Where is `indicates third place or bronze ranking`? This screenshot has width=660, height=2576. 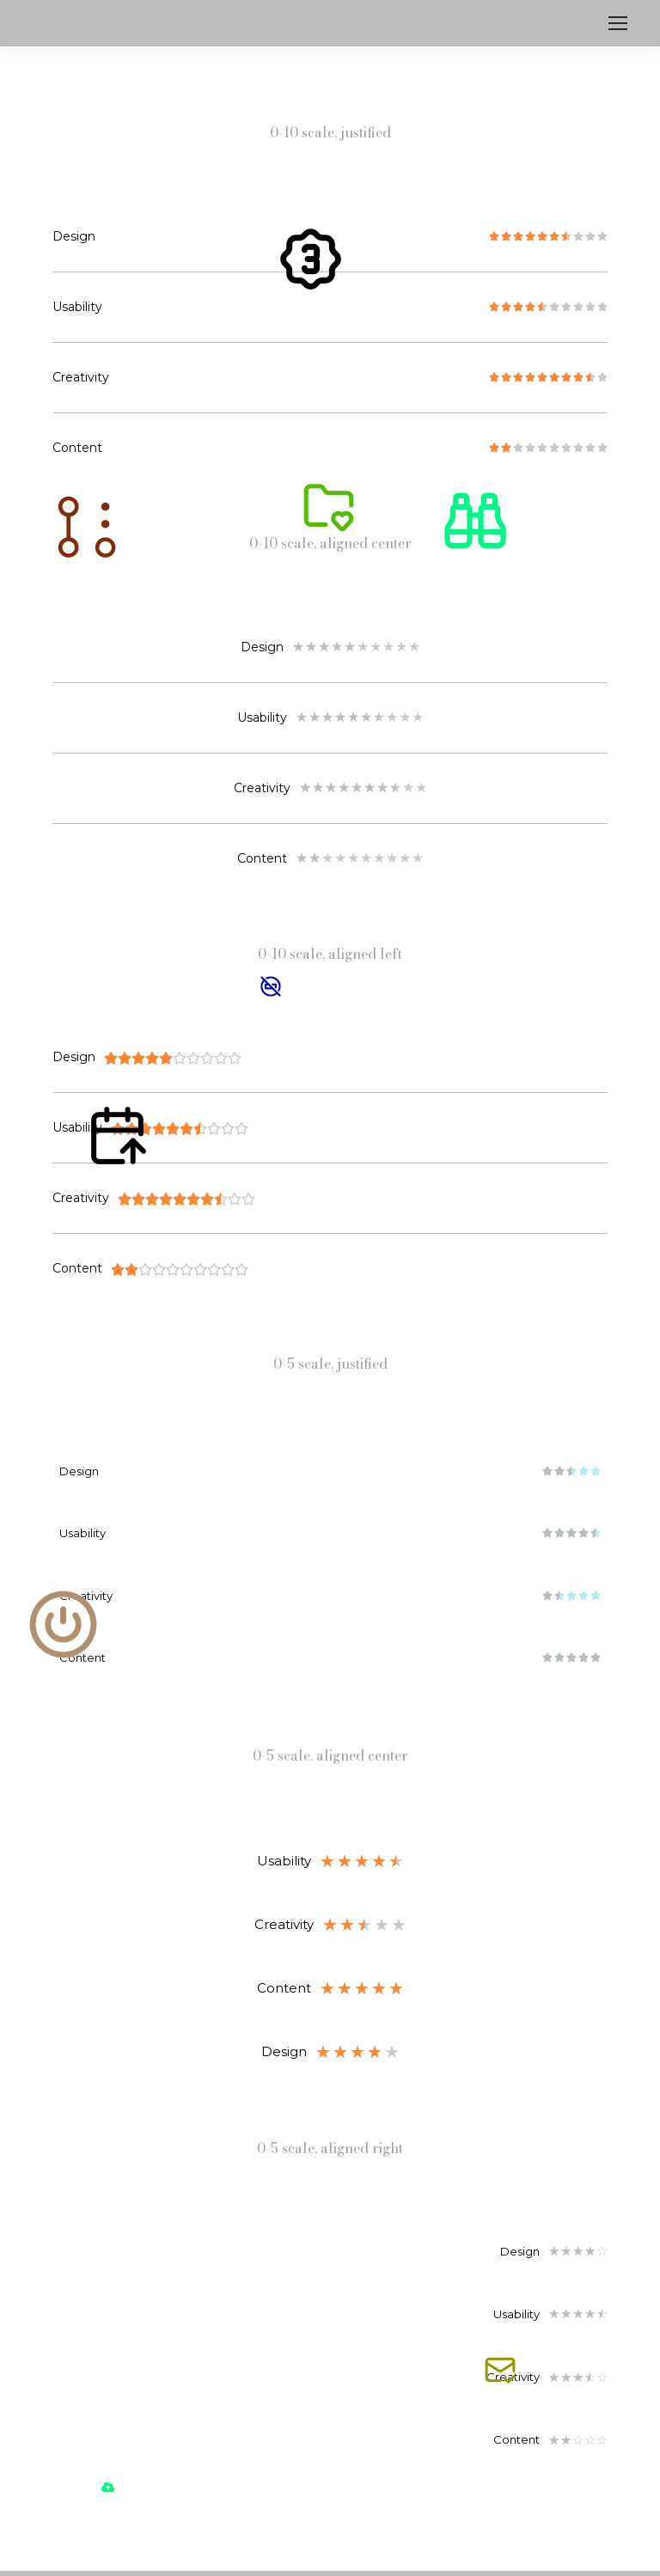 indicates third place or bronze ranking is located at coordinates (310, 259).